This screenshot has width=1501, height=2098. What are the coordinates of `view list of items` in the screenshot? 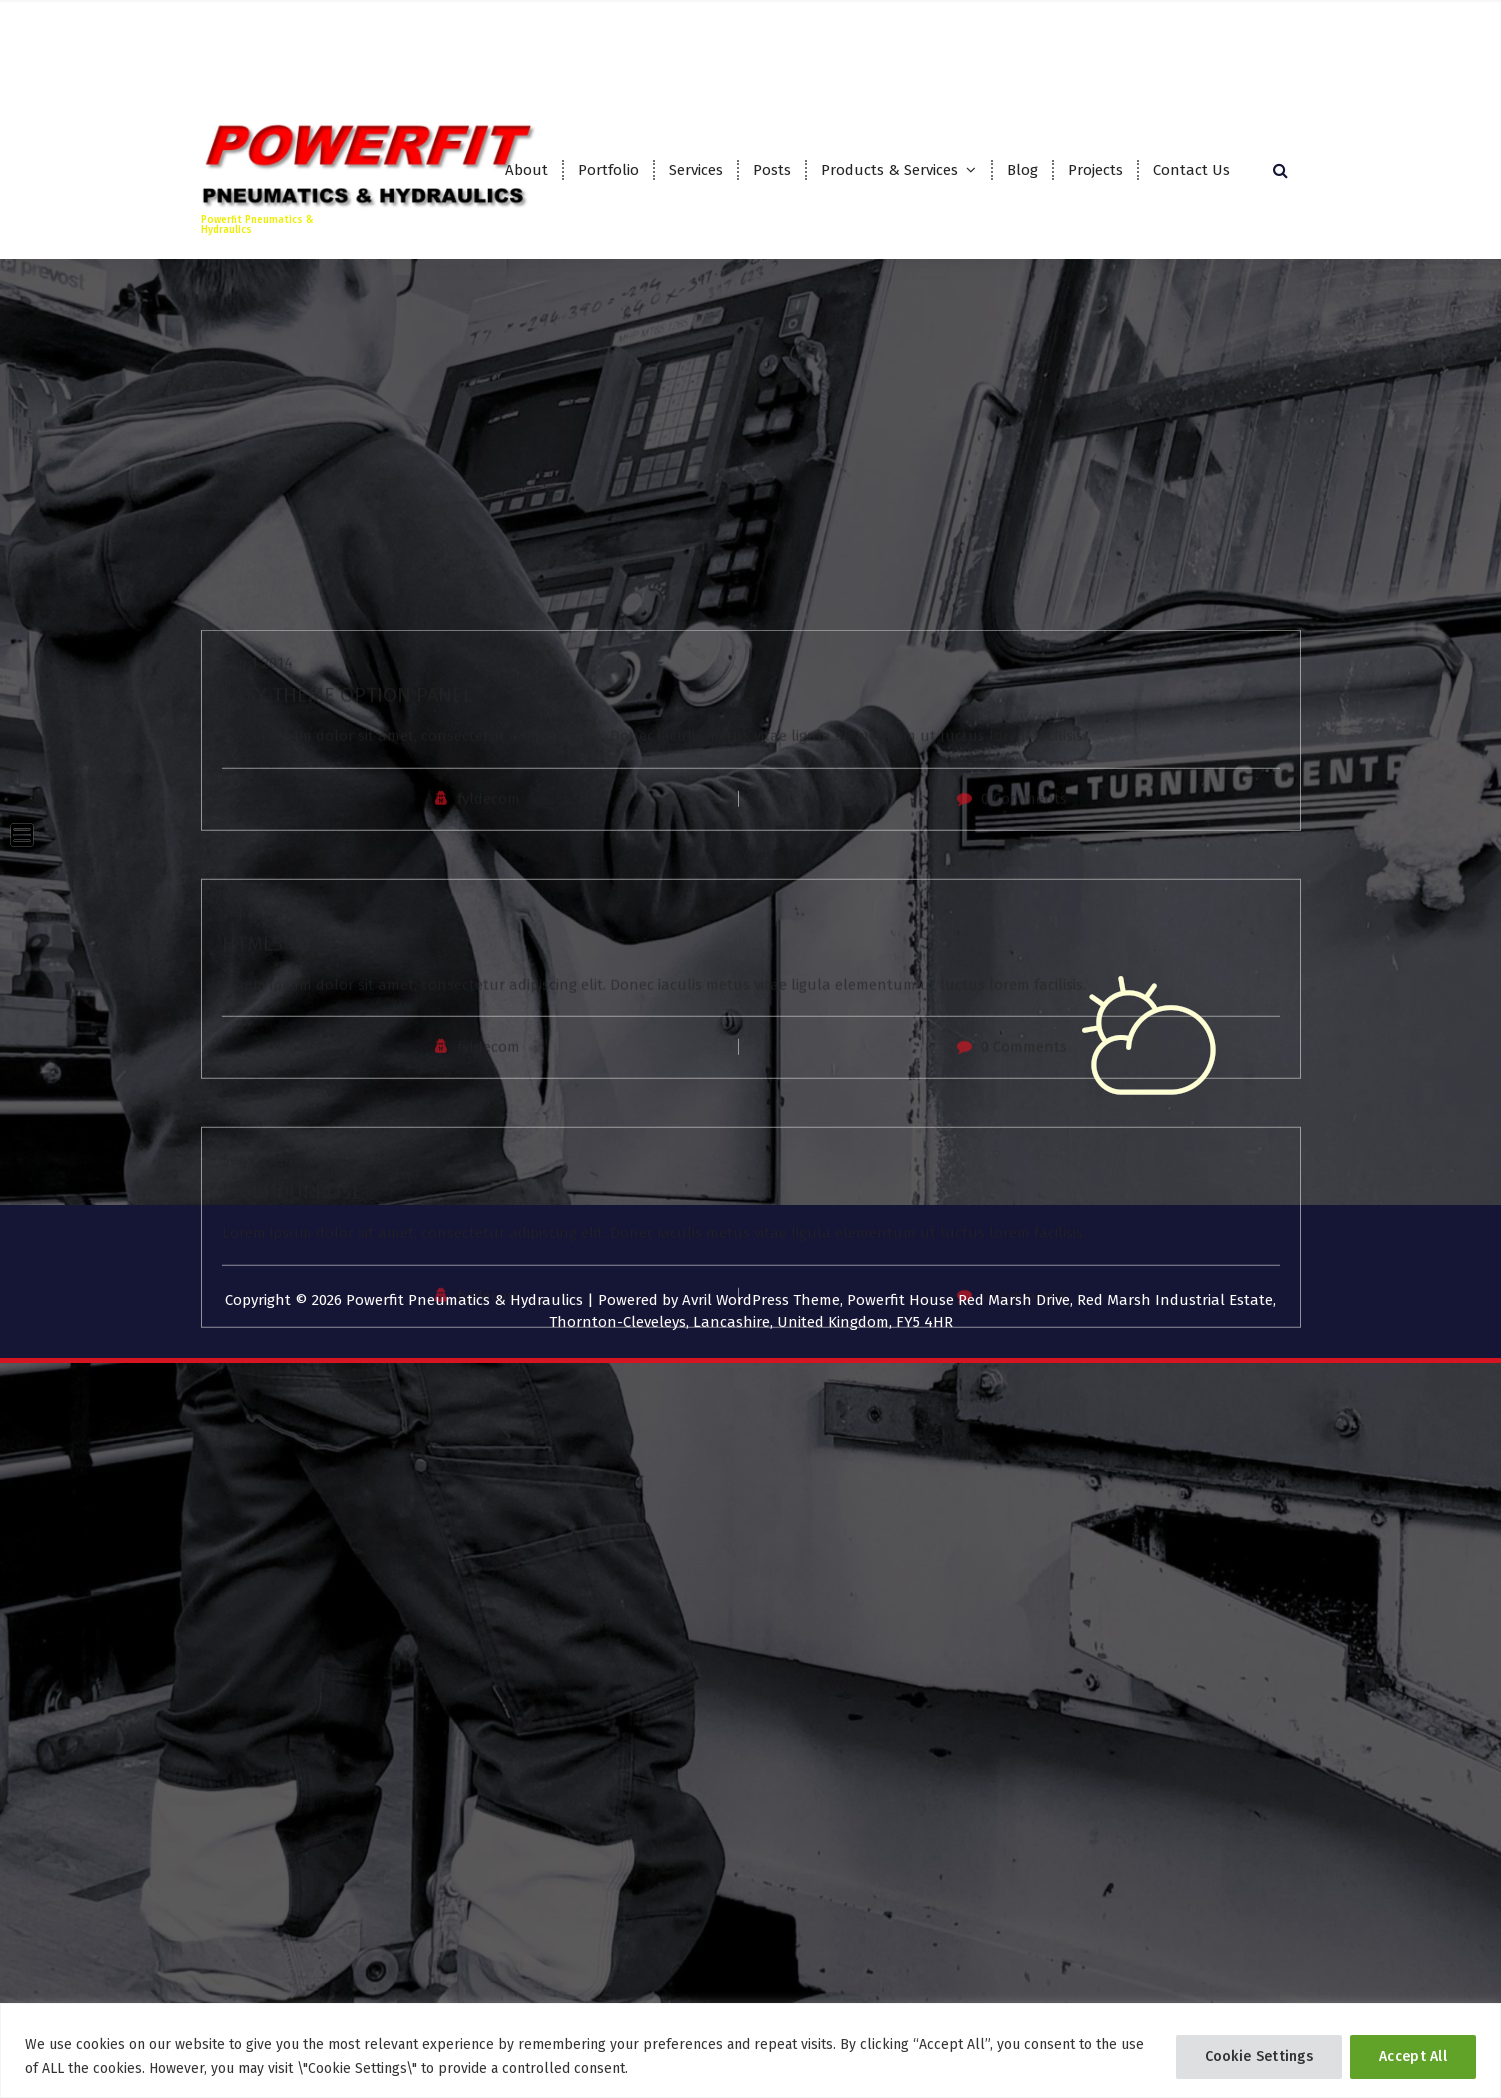 It's located at (22, 835).